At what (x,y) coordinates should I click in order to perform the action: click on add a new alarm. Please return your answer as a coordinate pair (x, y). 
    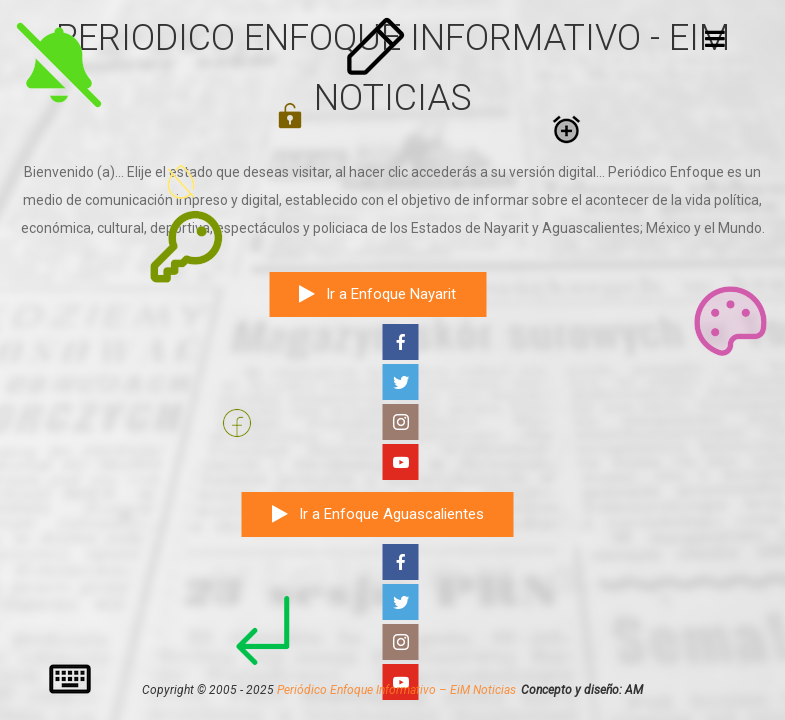
    Looking at the image, I should click on (566, 129).